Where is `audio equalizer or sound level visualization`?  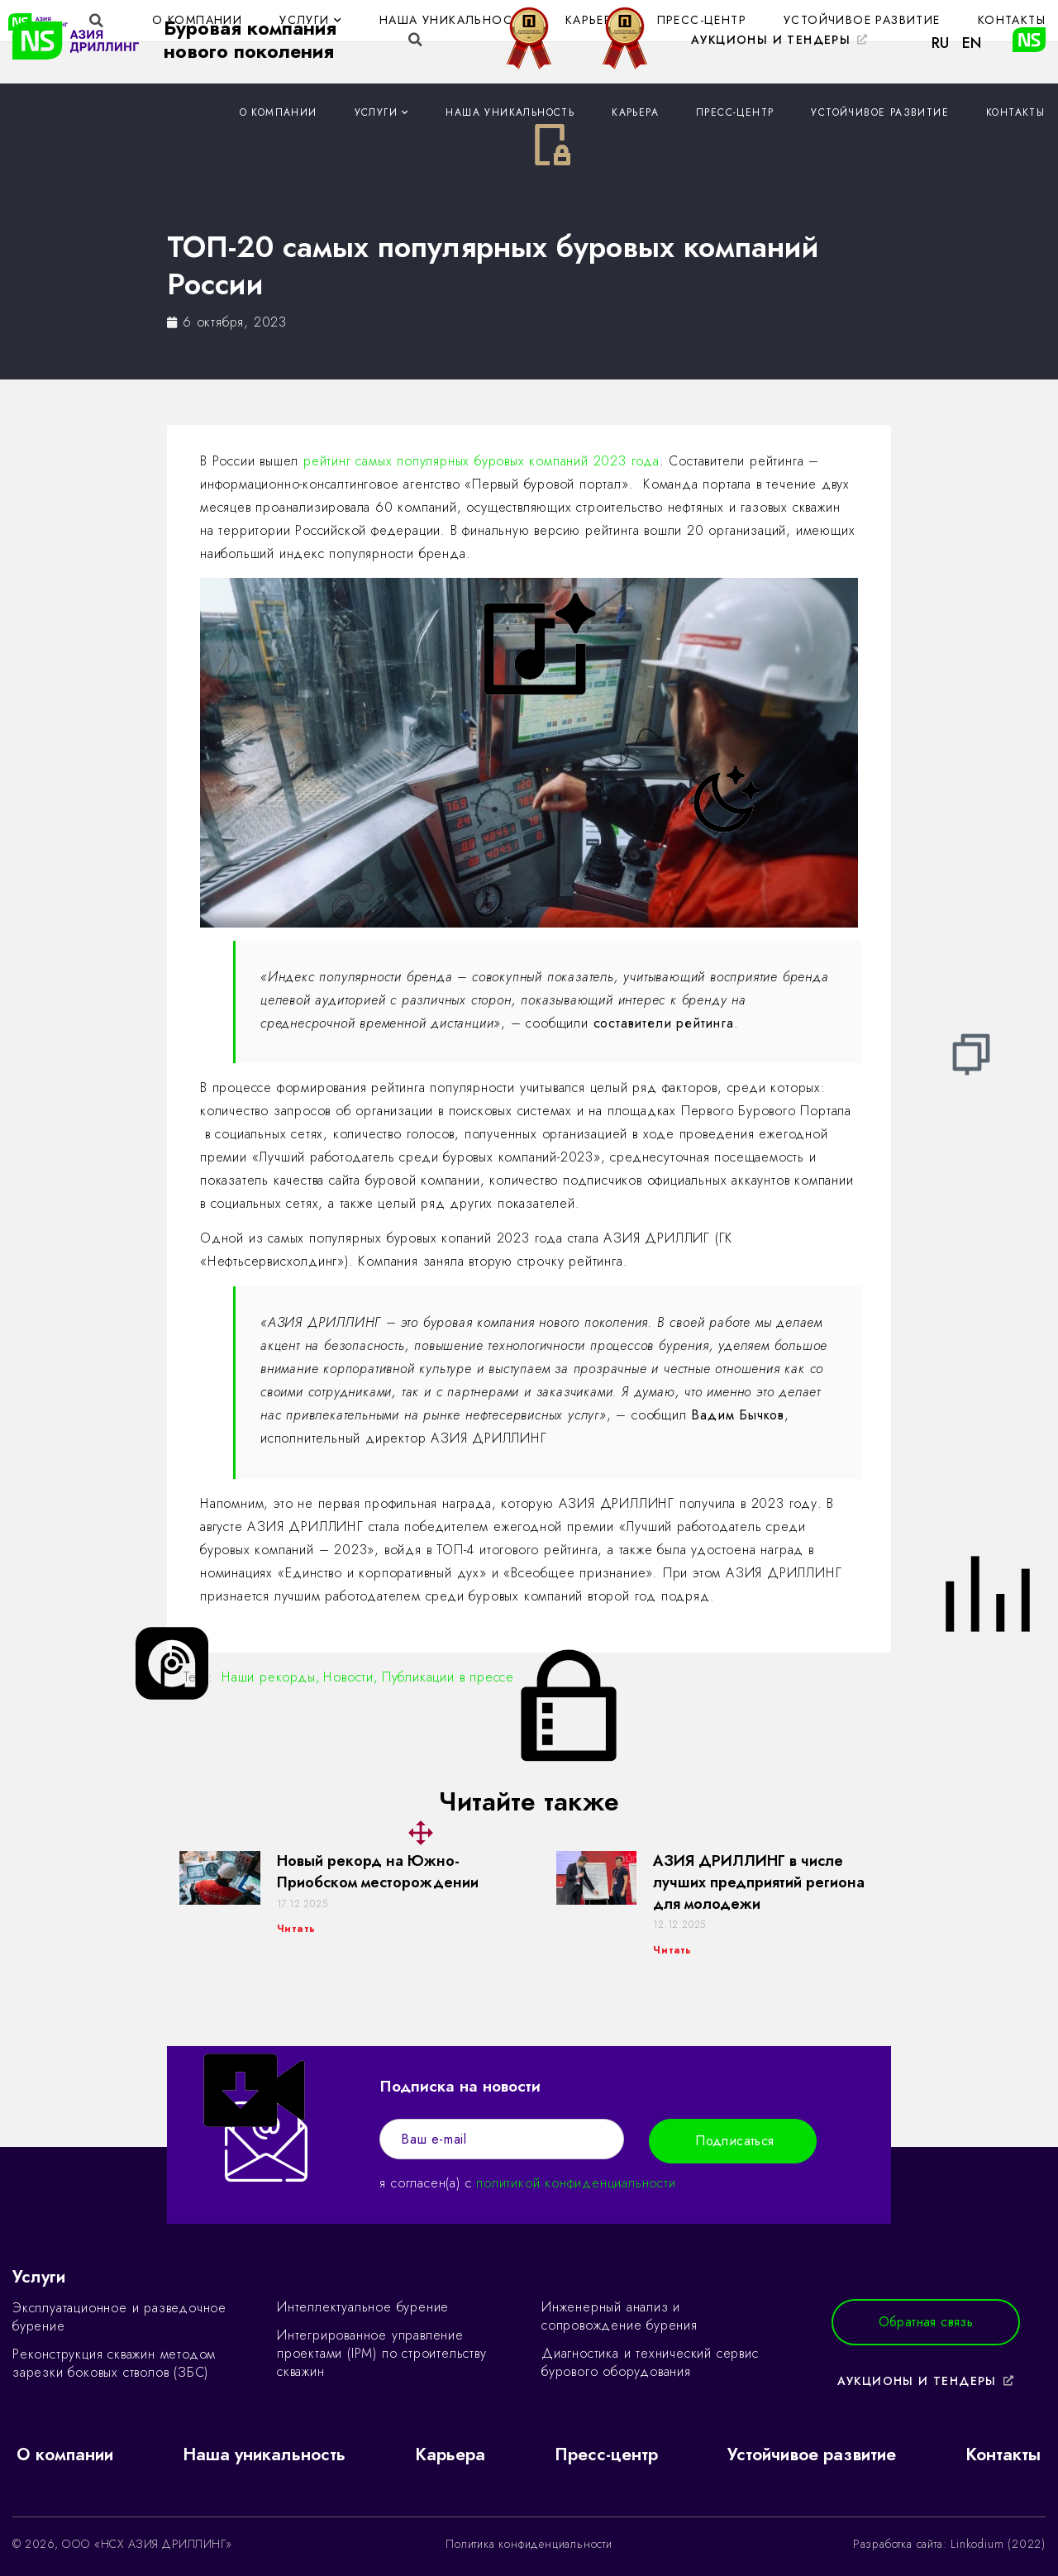
audio equalizer or sound level visualization is located at coordinates (988, 1594).